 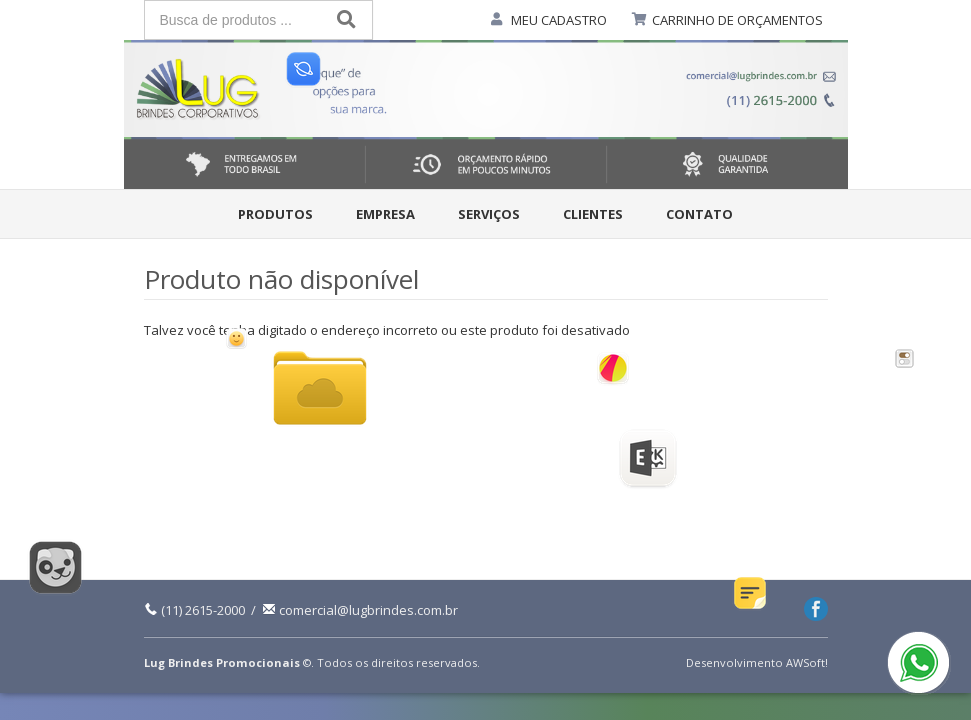 I want to click on open akonadi exchange web services connector, so click(x=648, y=458).